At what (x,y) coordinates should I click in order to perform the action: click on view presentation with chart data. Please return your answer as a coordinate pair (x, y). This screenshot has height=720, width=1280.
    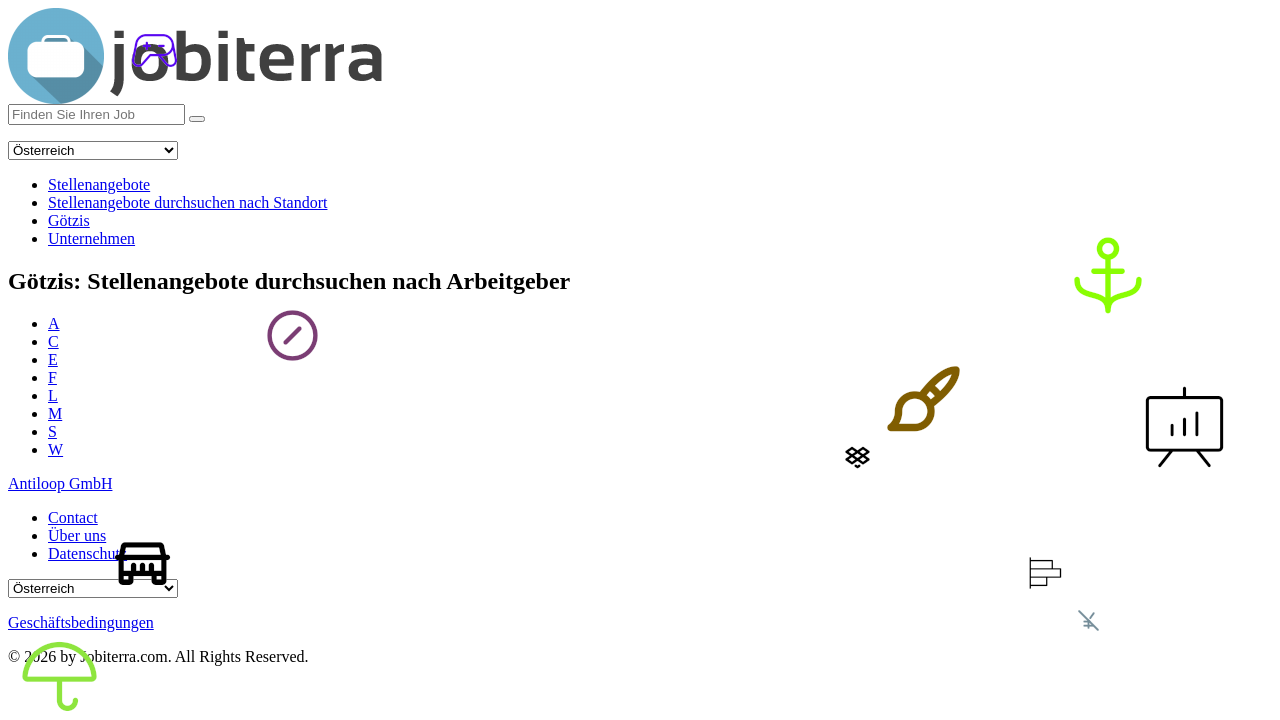
    Looking at the image, I should click on (1184, 428).